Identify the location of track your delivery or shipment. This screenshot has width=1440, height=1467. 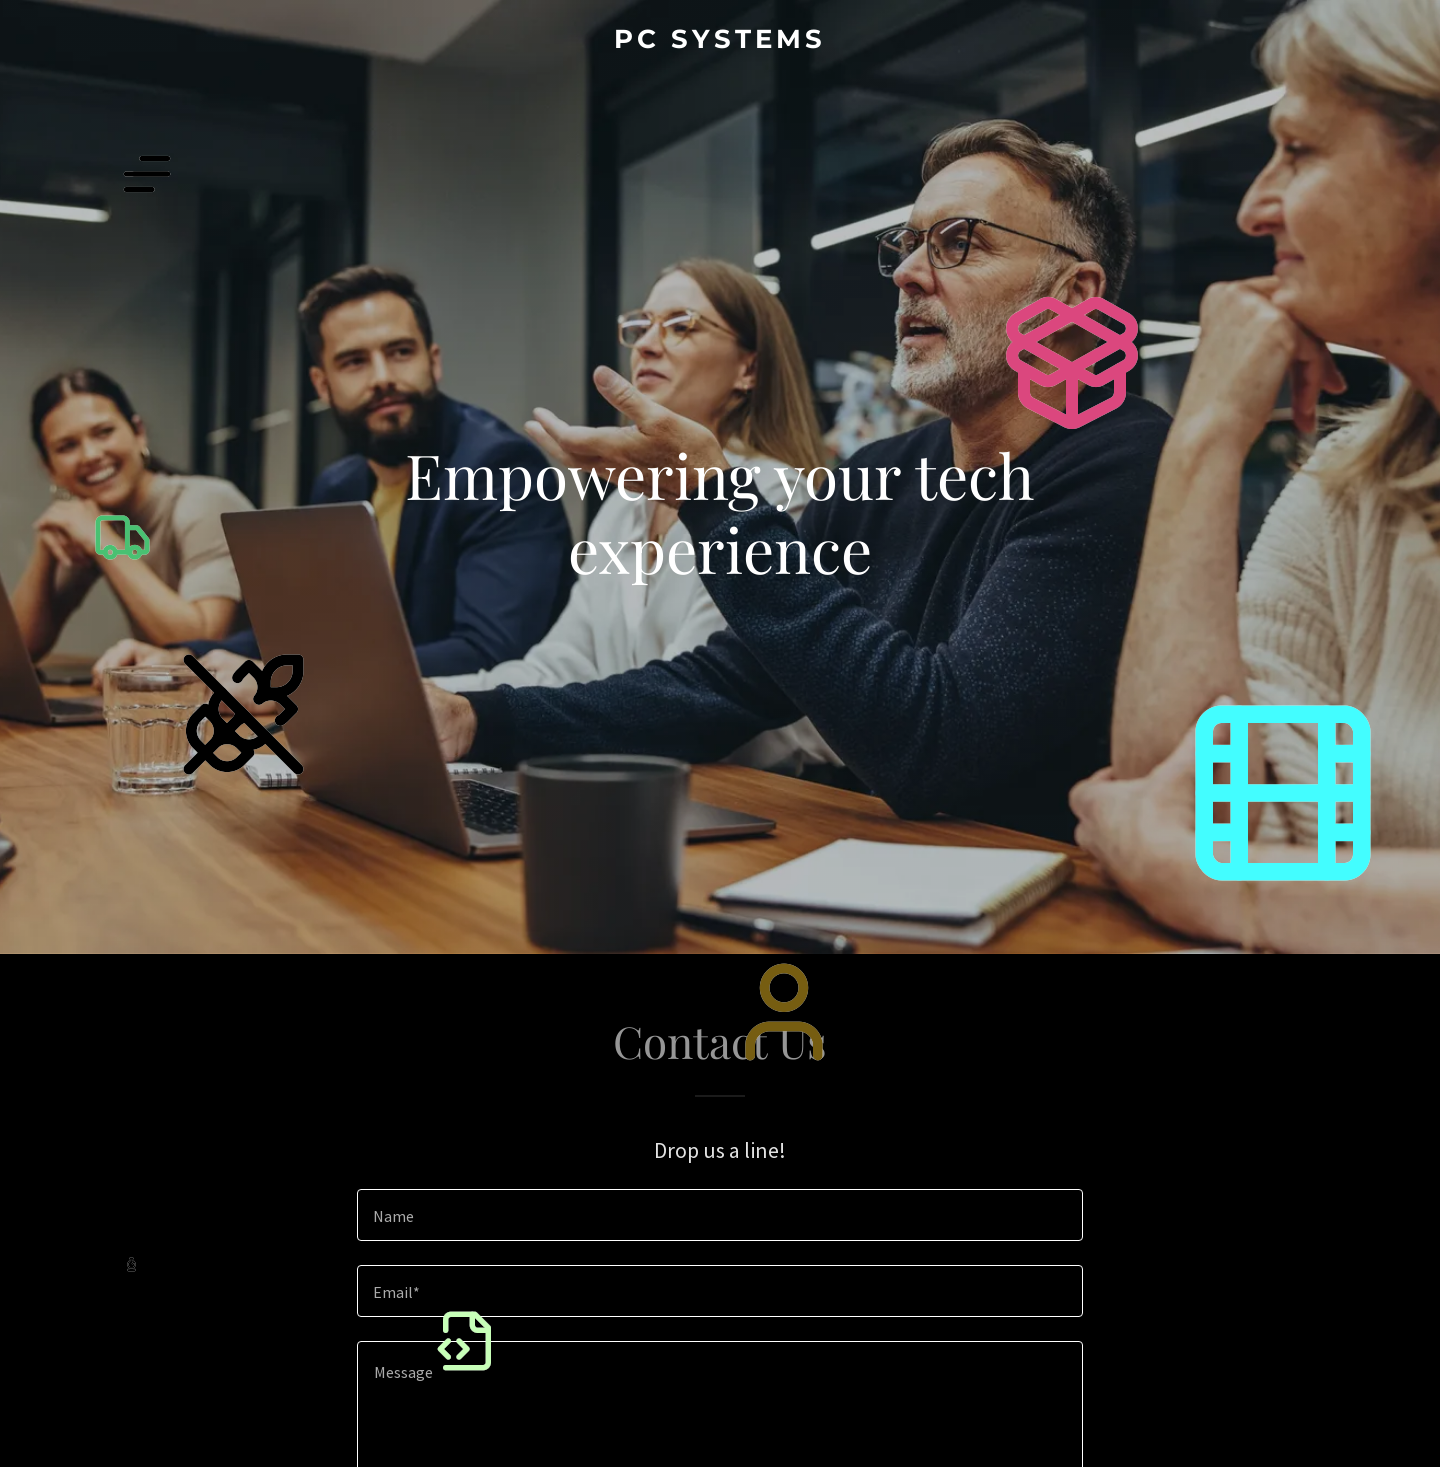
(122, 537).